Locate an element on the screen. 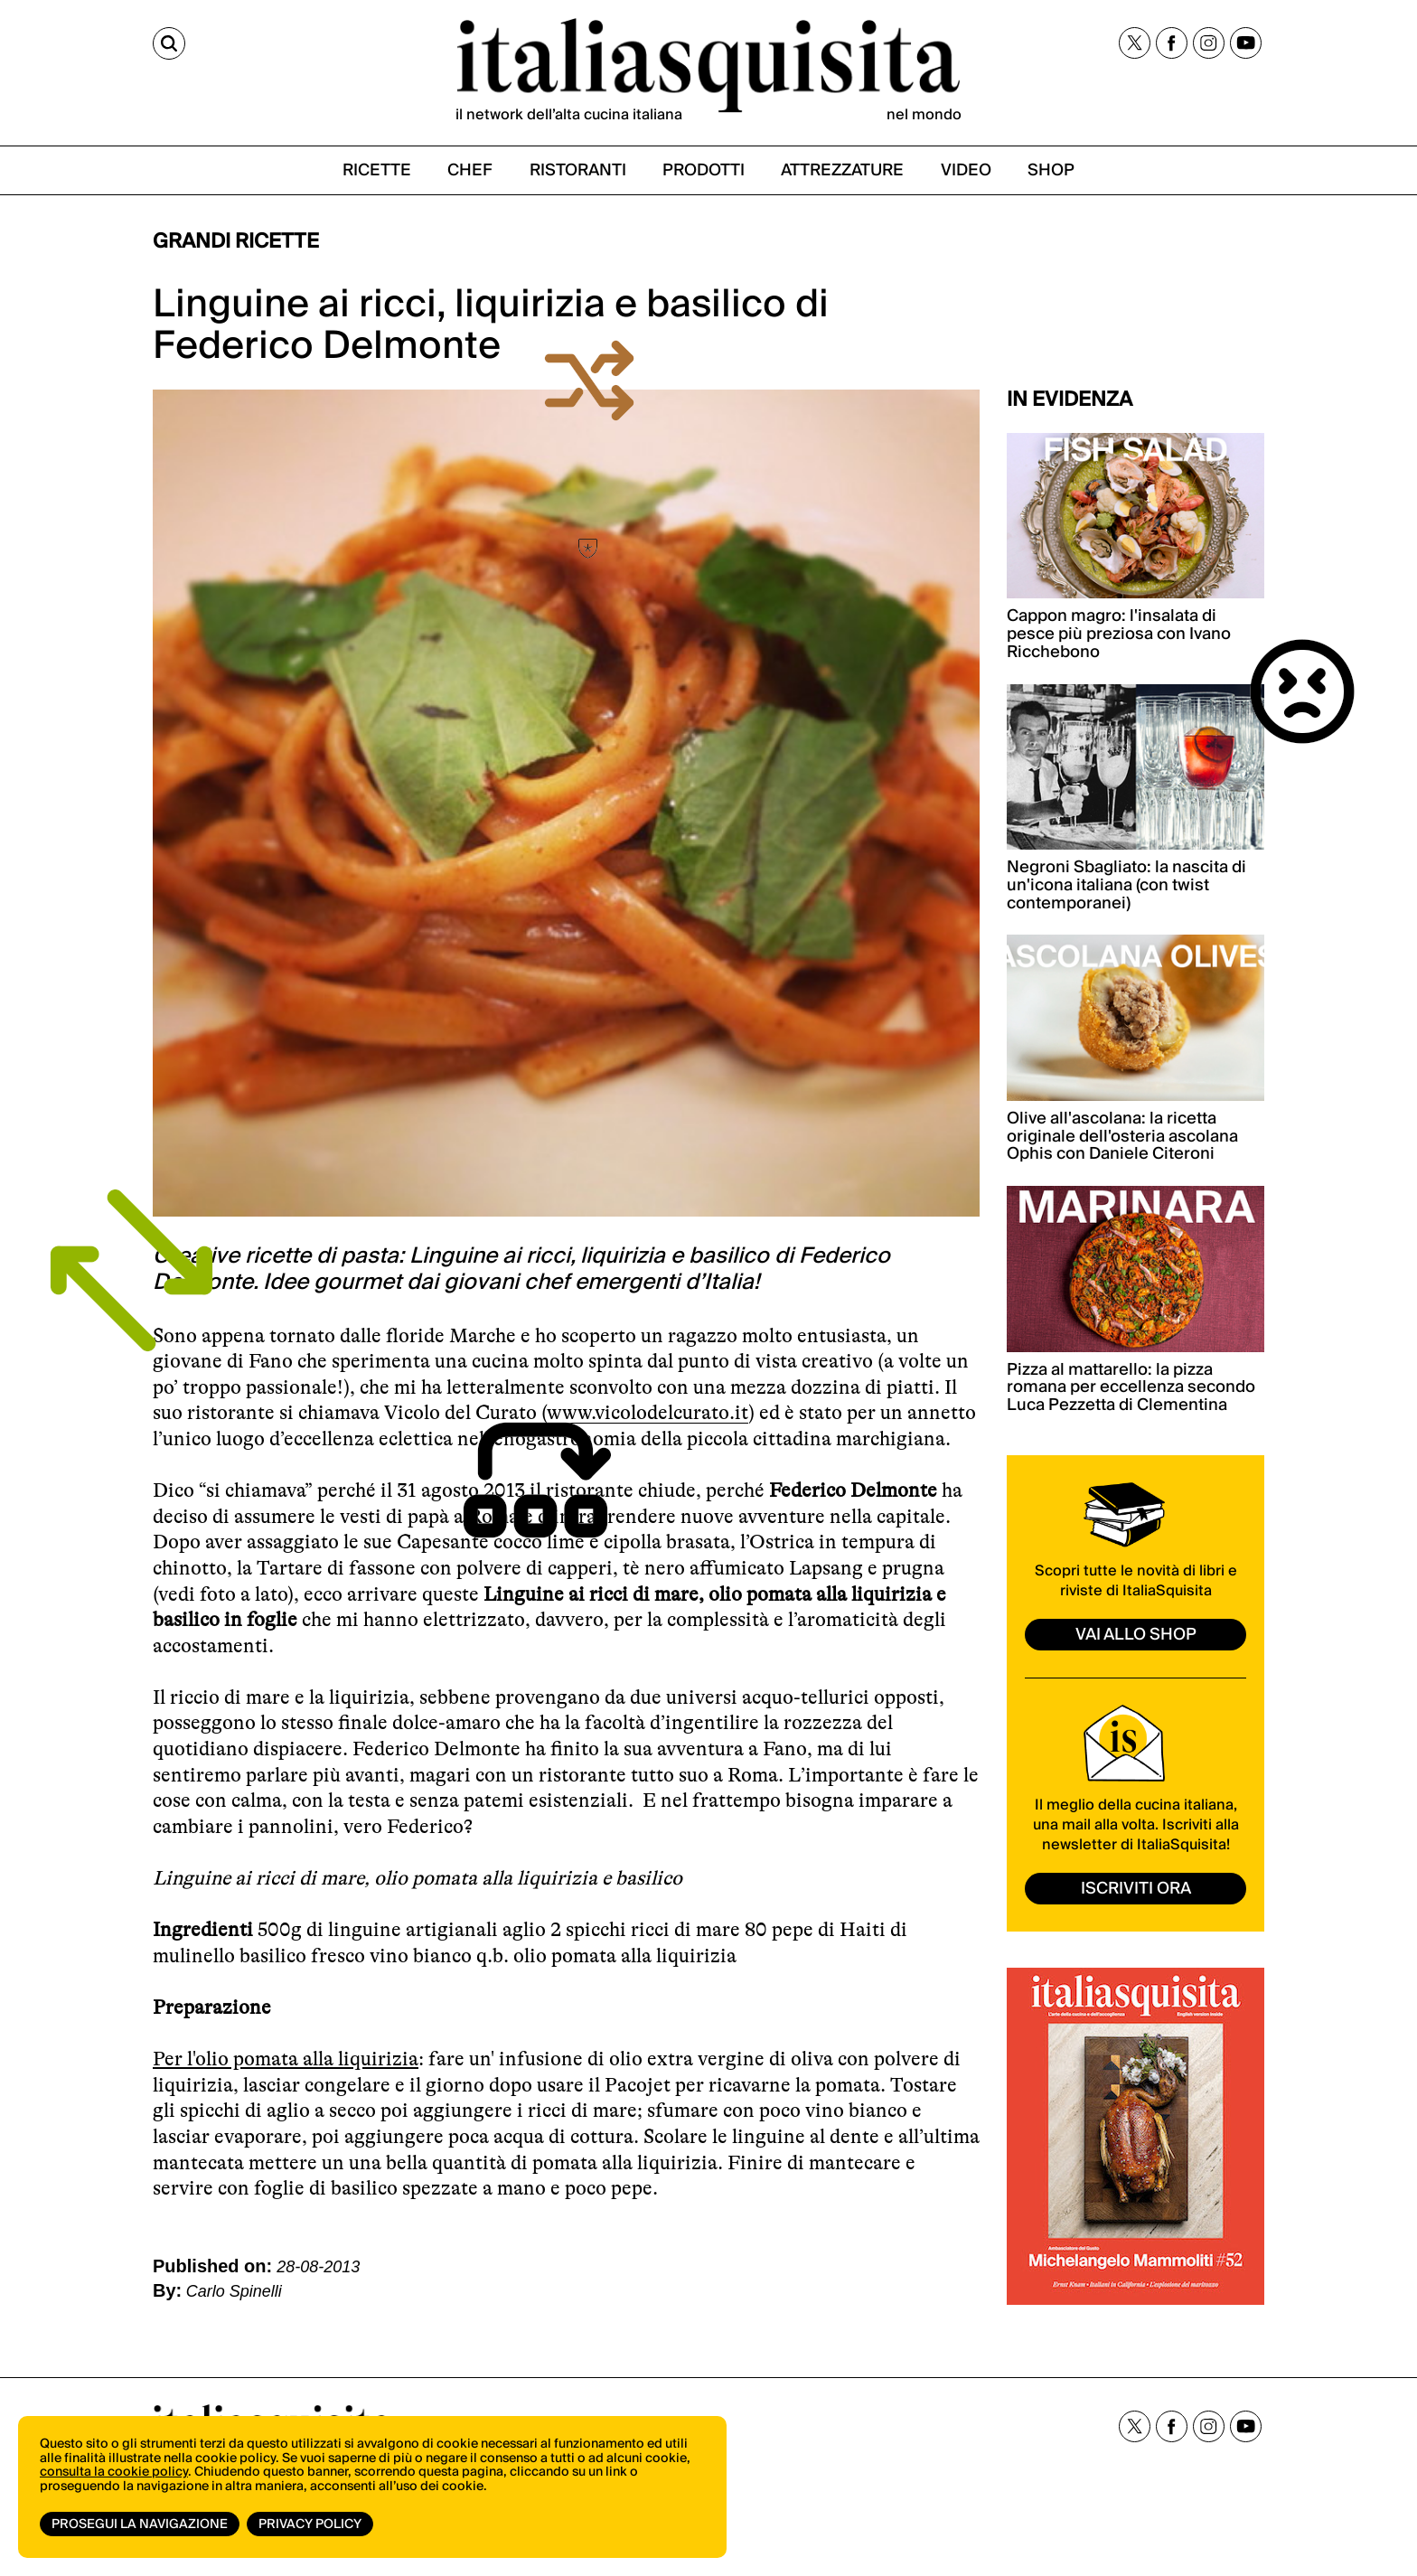 The width and height of the screenshot is (1417, 2576). view security rating or trust status is located at coordinates (587, 547).